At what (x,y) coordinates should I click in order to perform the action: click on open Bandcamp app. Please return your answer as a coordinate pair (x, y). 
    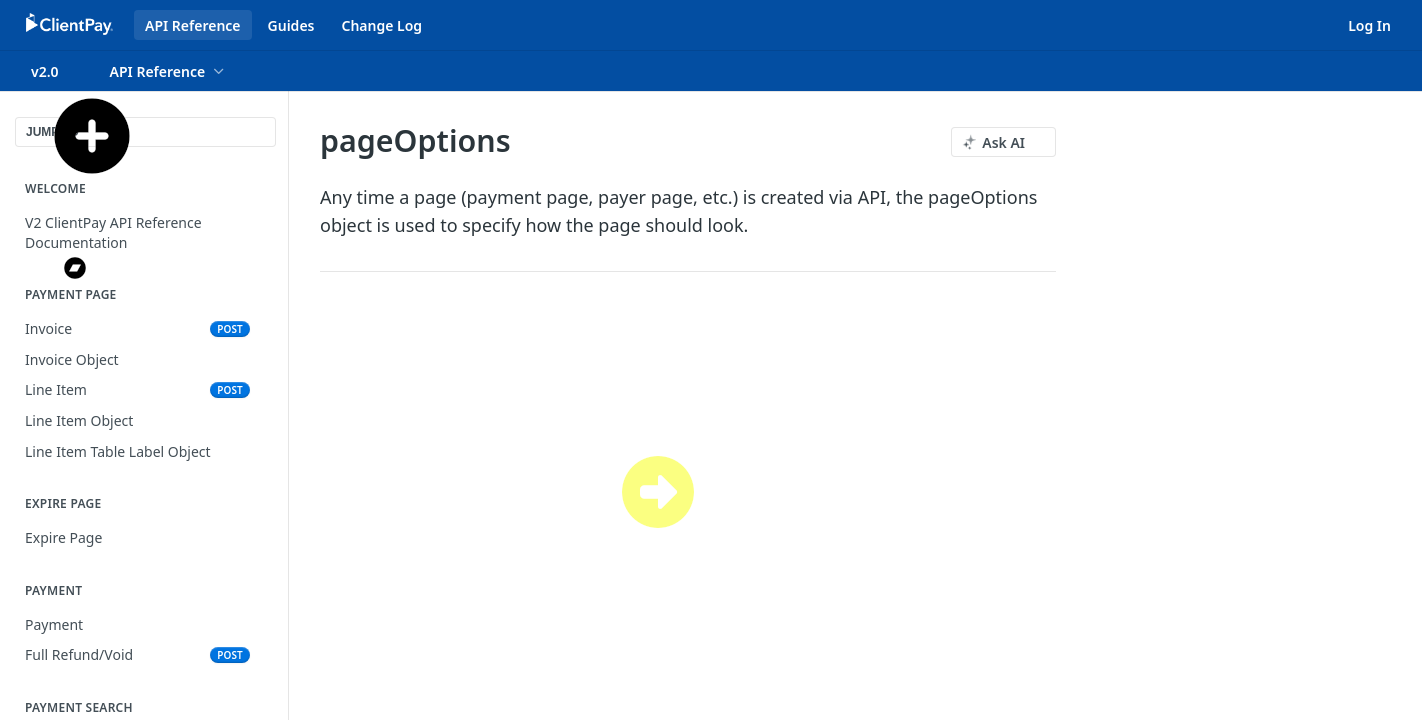
    Looking at the image, I should click on (75, 268).